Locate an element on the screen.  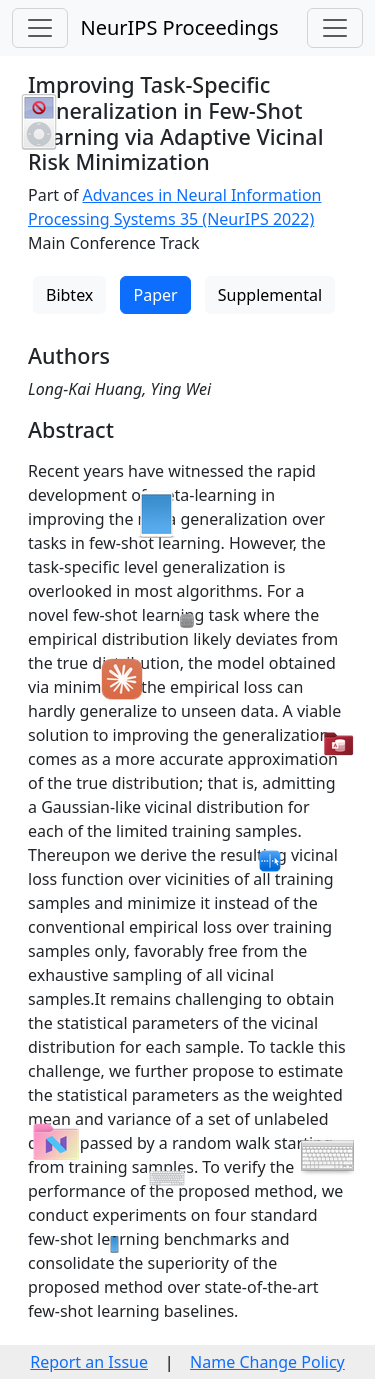
connect a bluetooth keyboard is located at coordinates (167, 1178).